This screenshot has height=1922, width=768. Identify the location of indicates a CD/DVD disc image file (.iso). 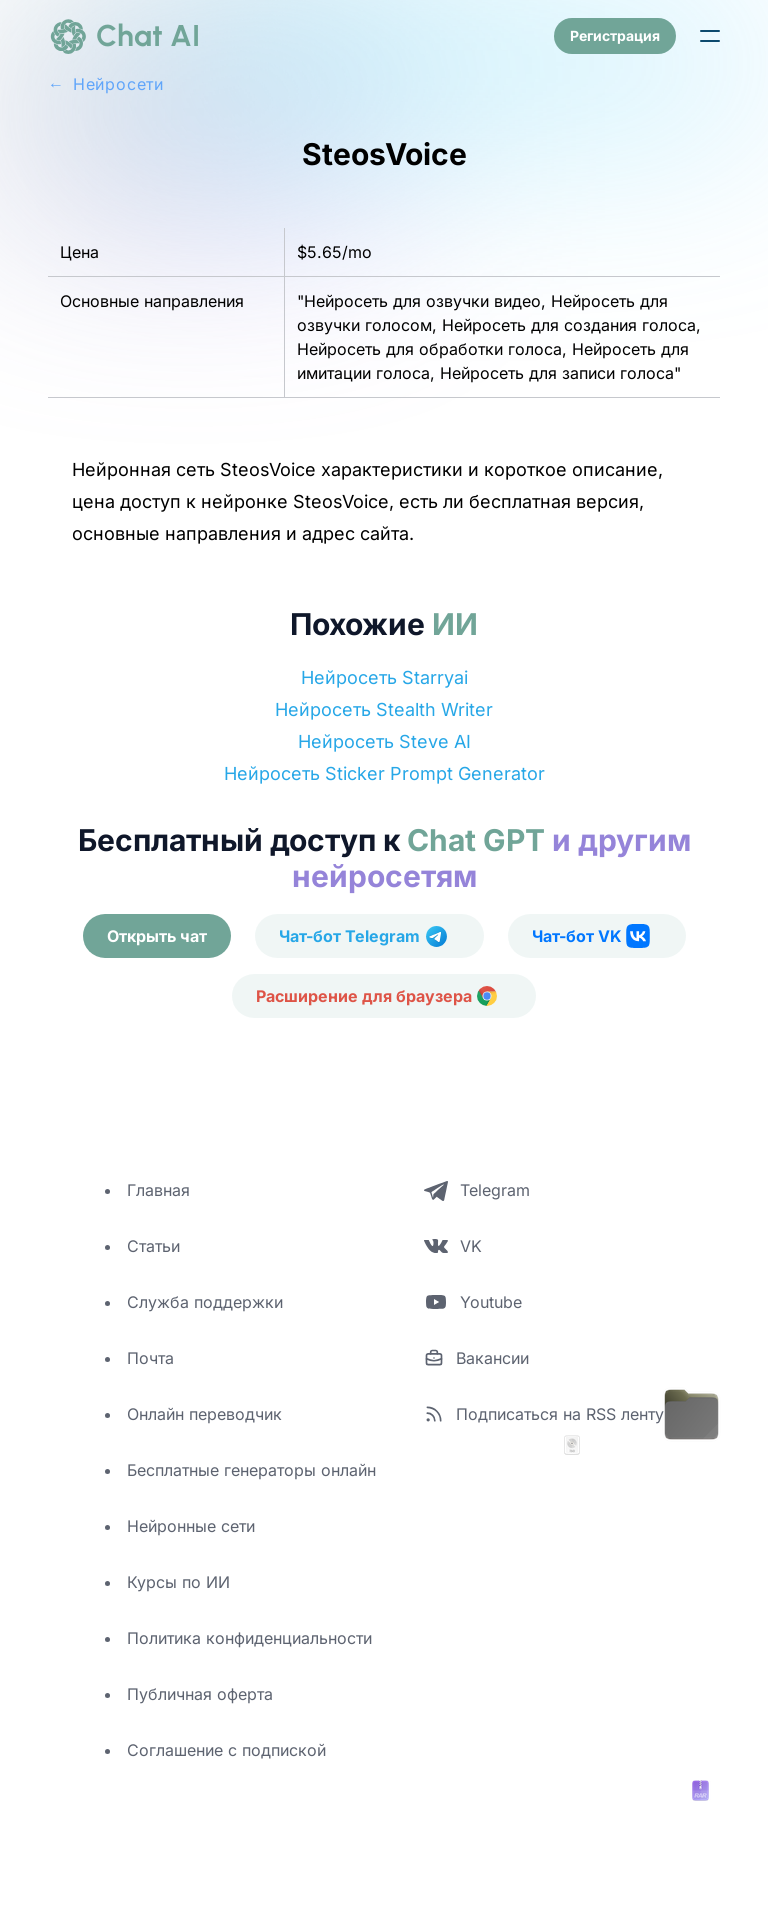
(572, 1445).